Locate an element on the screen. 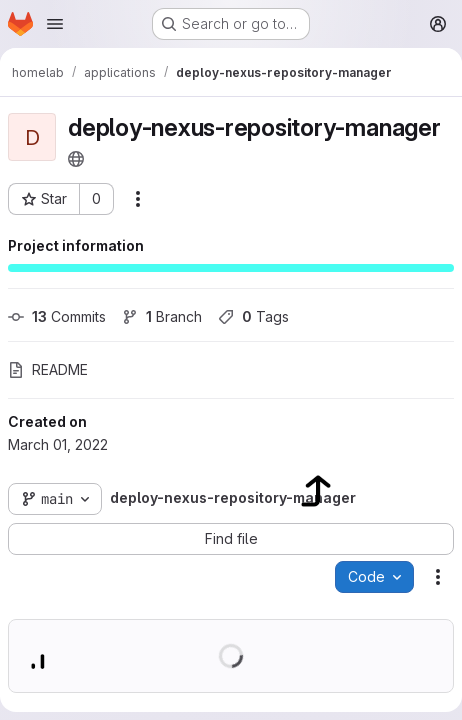 This screenshot has width=462, height=720. indicates weak cellular network signal is located at coordinates (53, 650).